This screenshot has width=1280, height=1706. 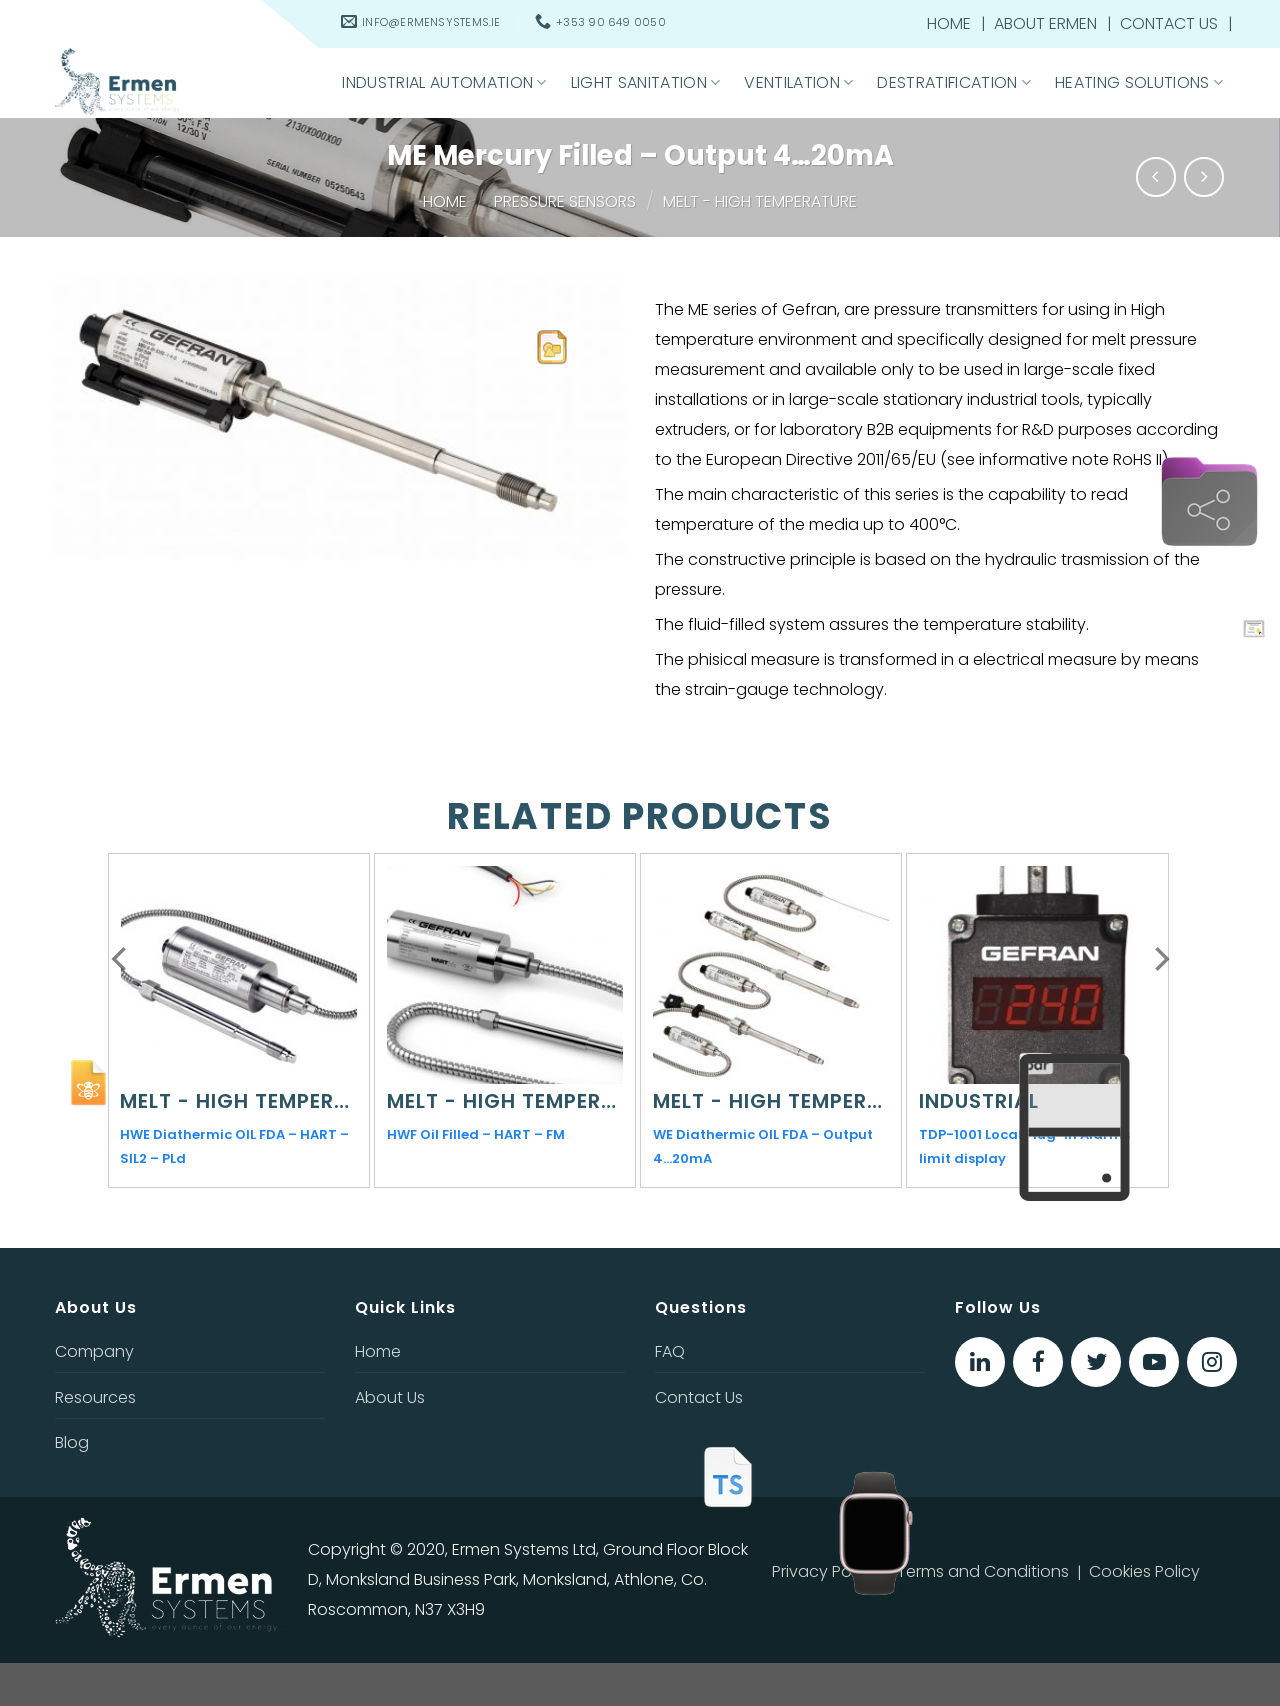 What do you see at coordinates (728, 1477) in the screenshot?
I see `typescript source code file` at bounding box center [728, 1477].